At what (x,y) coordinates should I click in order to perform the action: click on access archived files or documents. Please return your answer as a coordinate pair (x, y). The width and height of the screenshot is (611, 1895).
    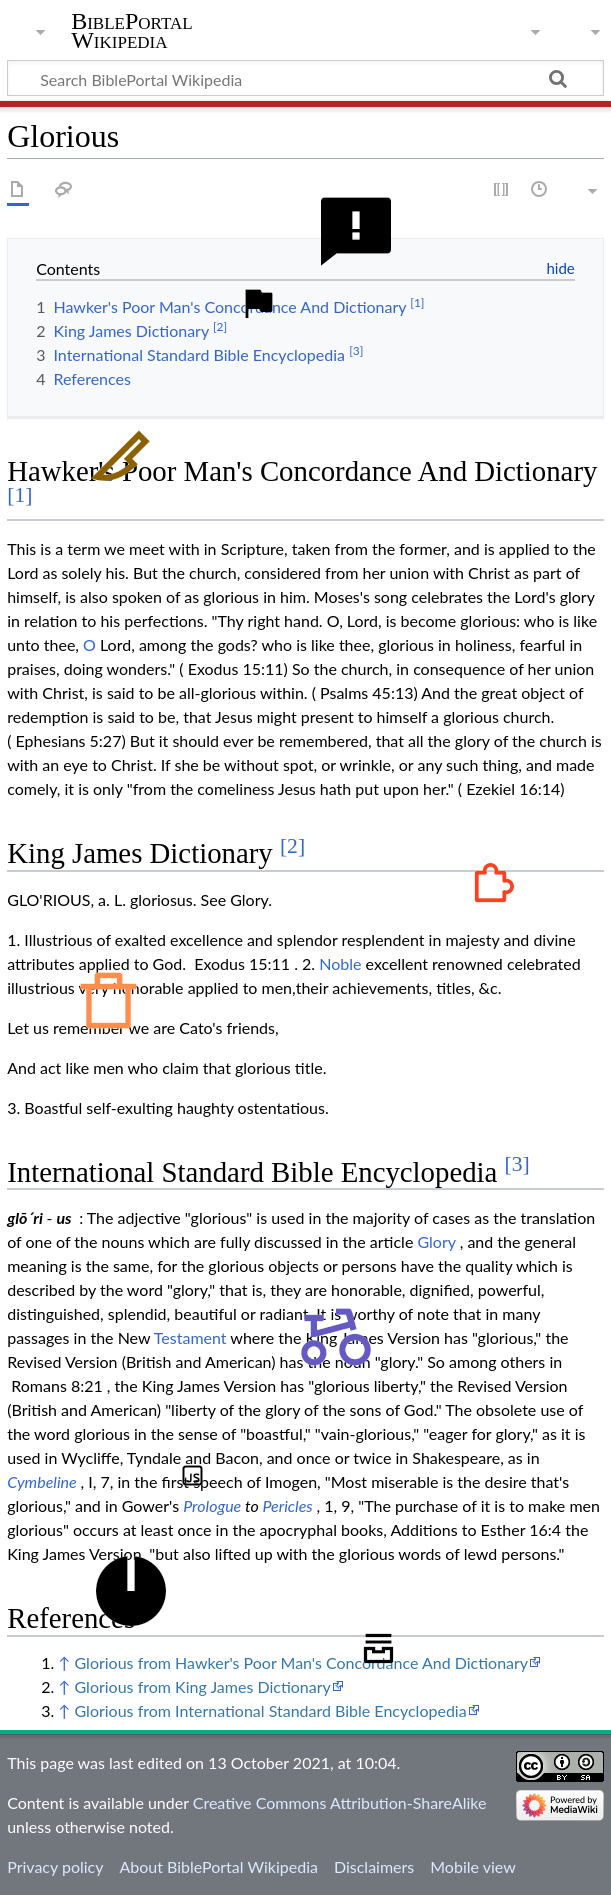
    Looking at the image, I should click on (378, 1648).